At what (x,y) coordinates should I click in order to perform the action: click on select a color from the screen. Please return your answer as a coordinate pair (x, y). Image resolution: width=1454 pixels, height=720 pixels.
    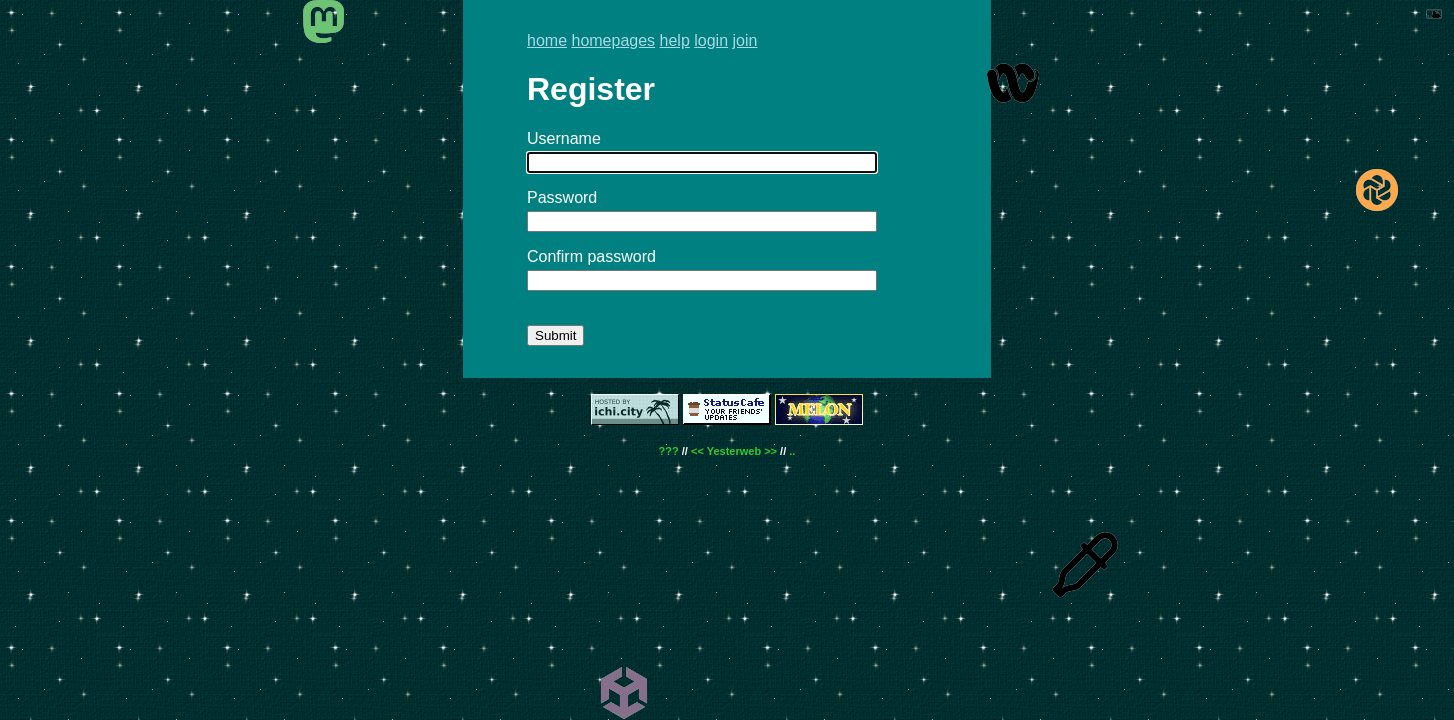
    Looking at the image, I should click on (1085, 565).